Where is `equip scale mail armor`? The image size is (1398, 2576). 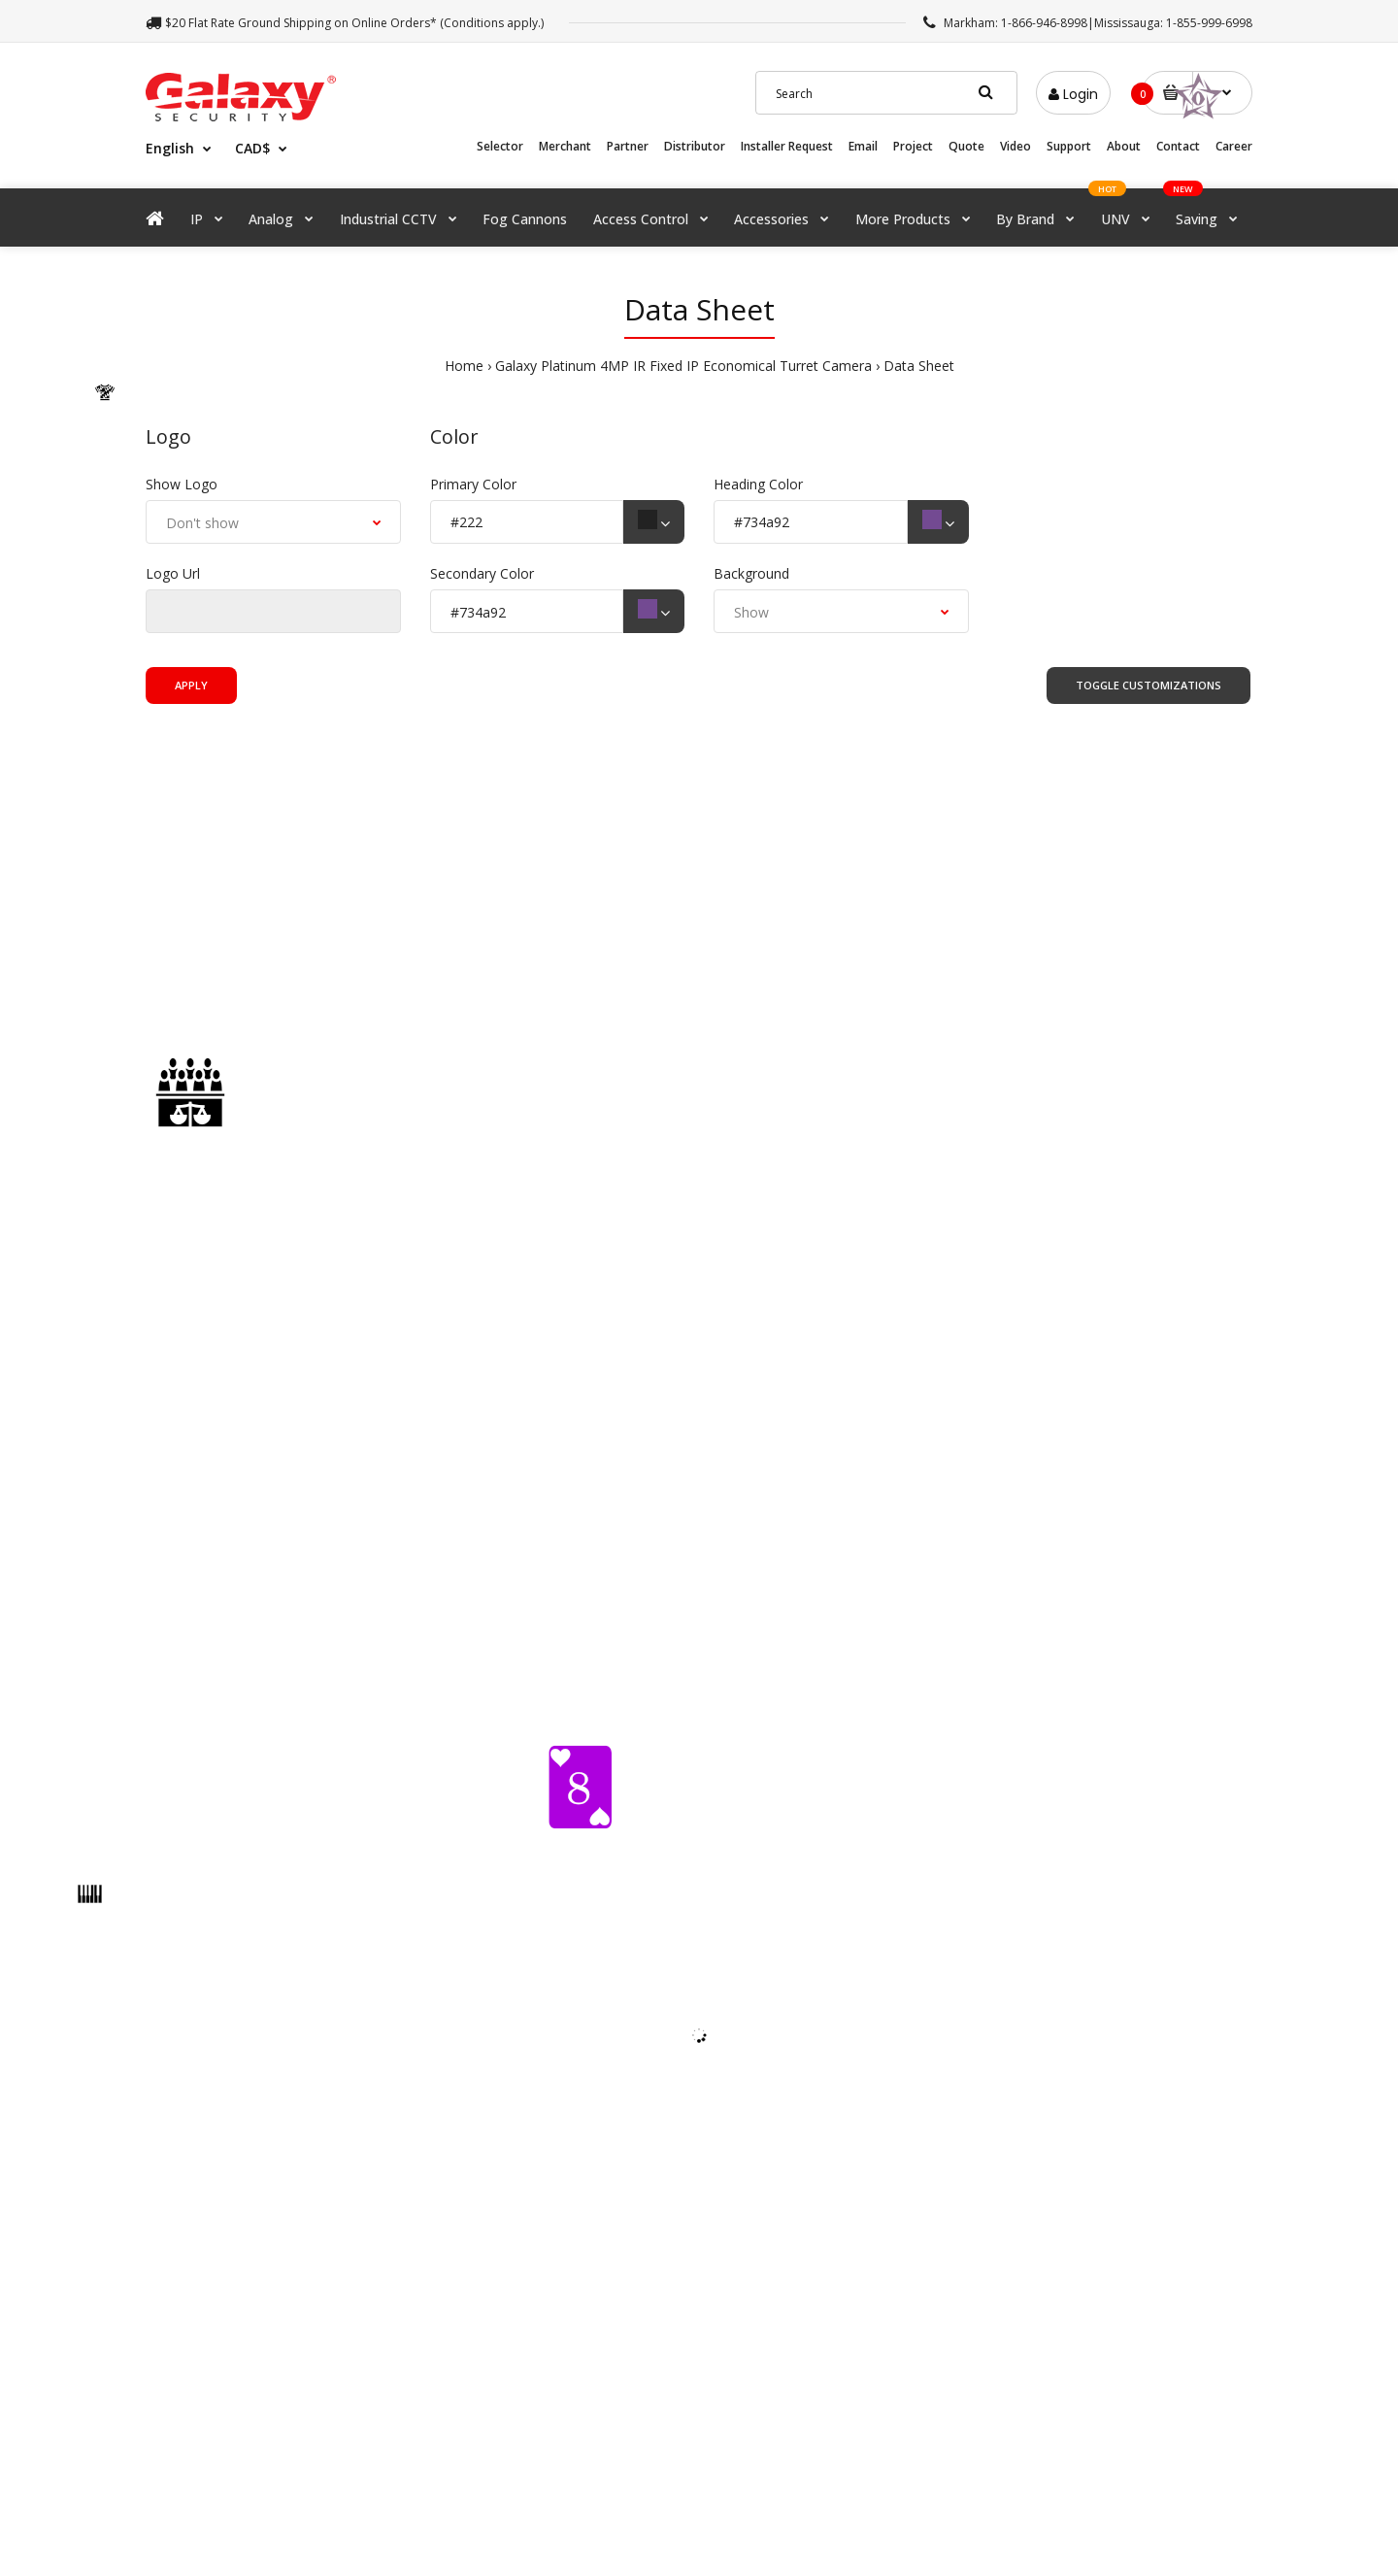
equip scale mail armor is located at coordinates (105, 392).